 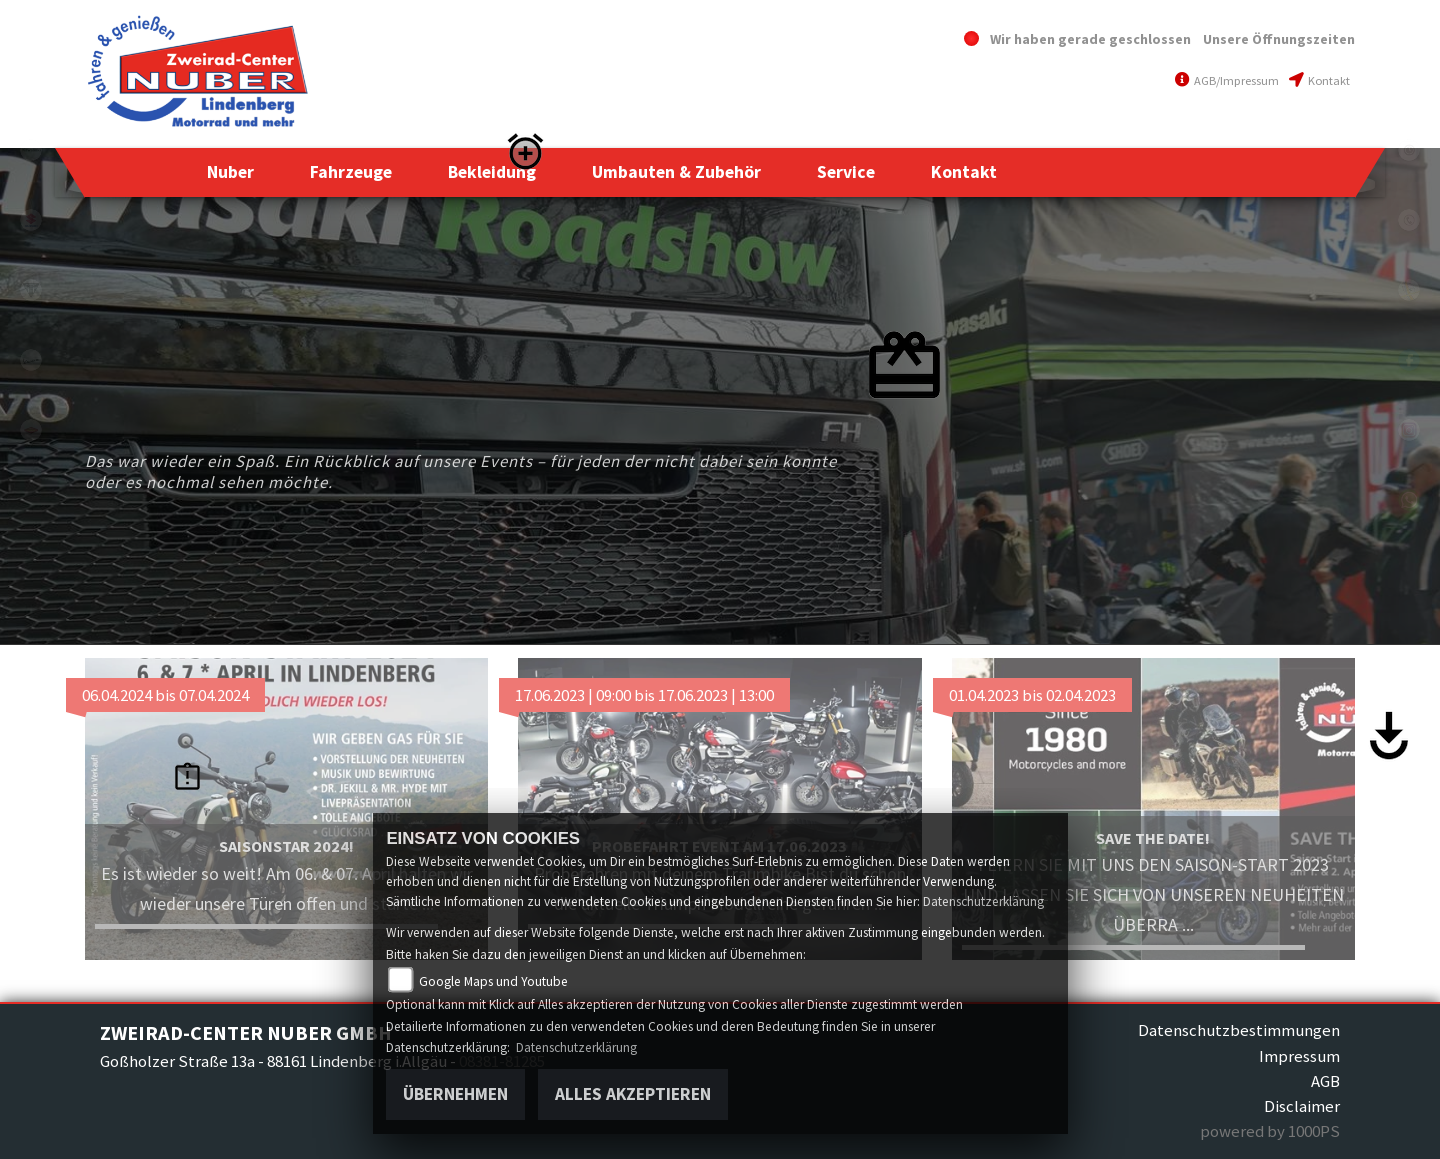 What do you see at coordinates (1389, 734) in the screenshot?
I see `download content to device` at bounding box center [1389, 734].